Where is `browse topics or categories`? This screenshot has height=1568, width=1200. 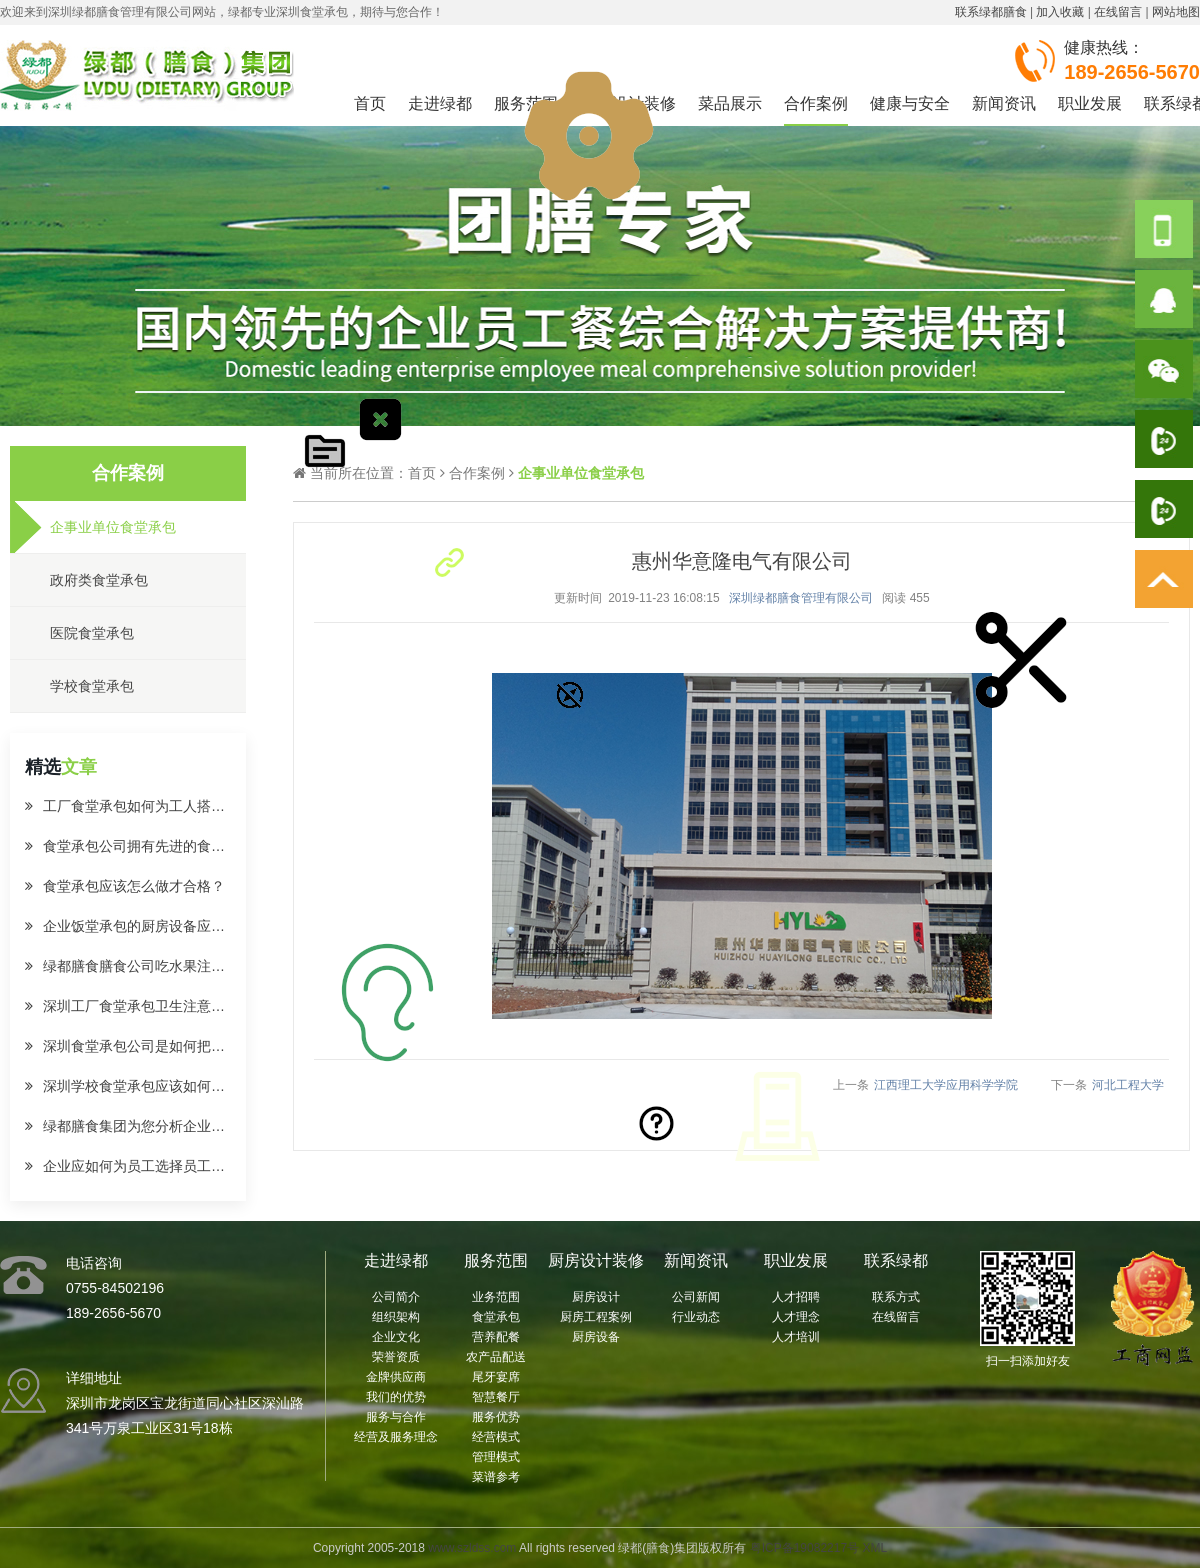
browse topics or categories is located at coordinates (325, 451).